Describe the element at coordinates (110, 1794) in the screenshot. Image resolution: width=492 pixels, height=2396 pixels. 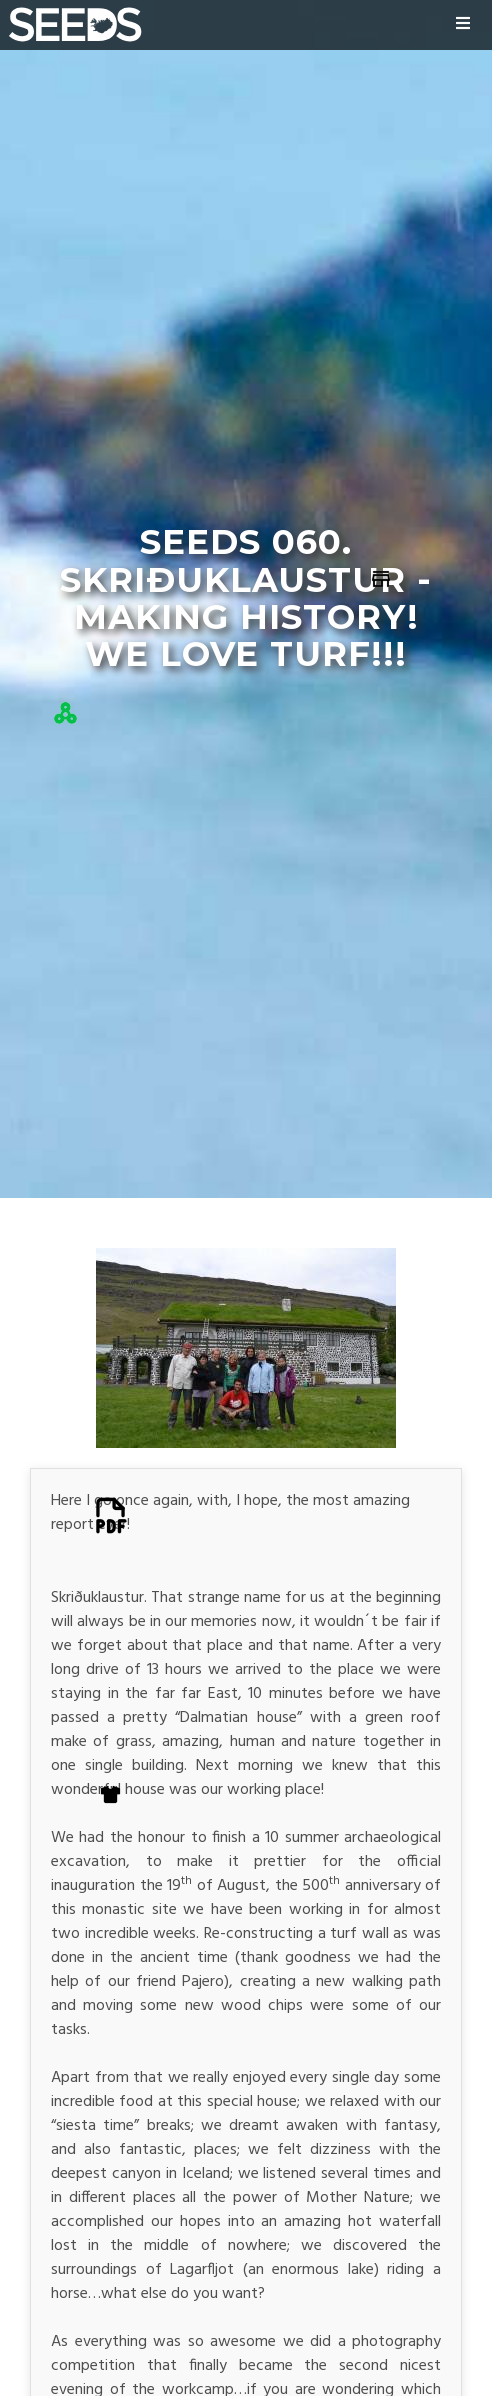
I see `browse clothing or apparel items` at that location.